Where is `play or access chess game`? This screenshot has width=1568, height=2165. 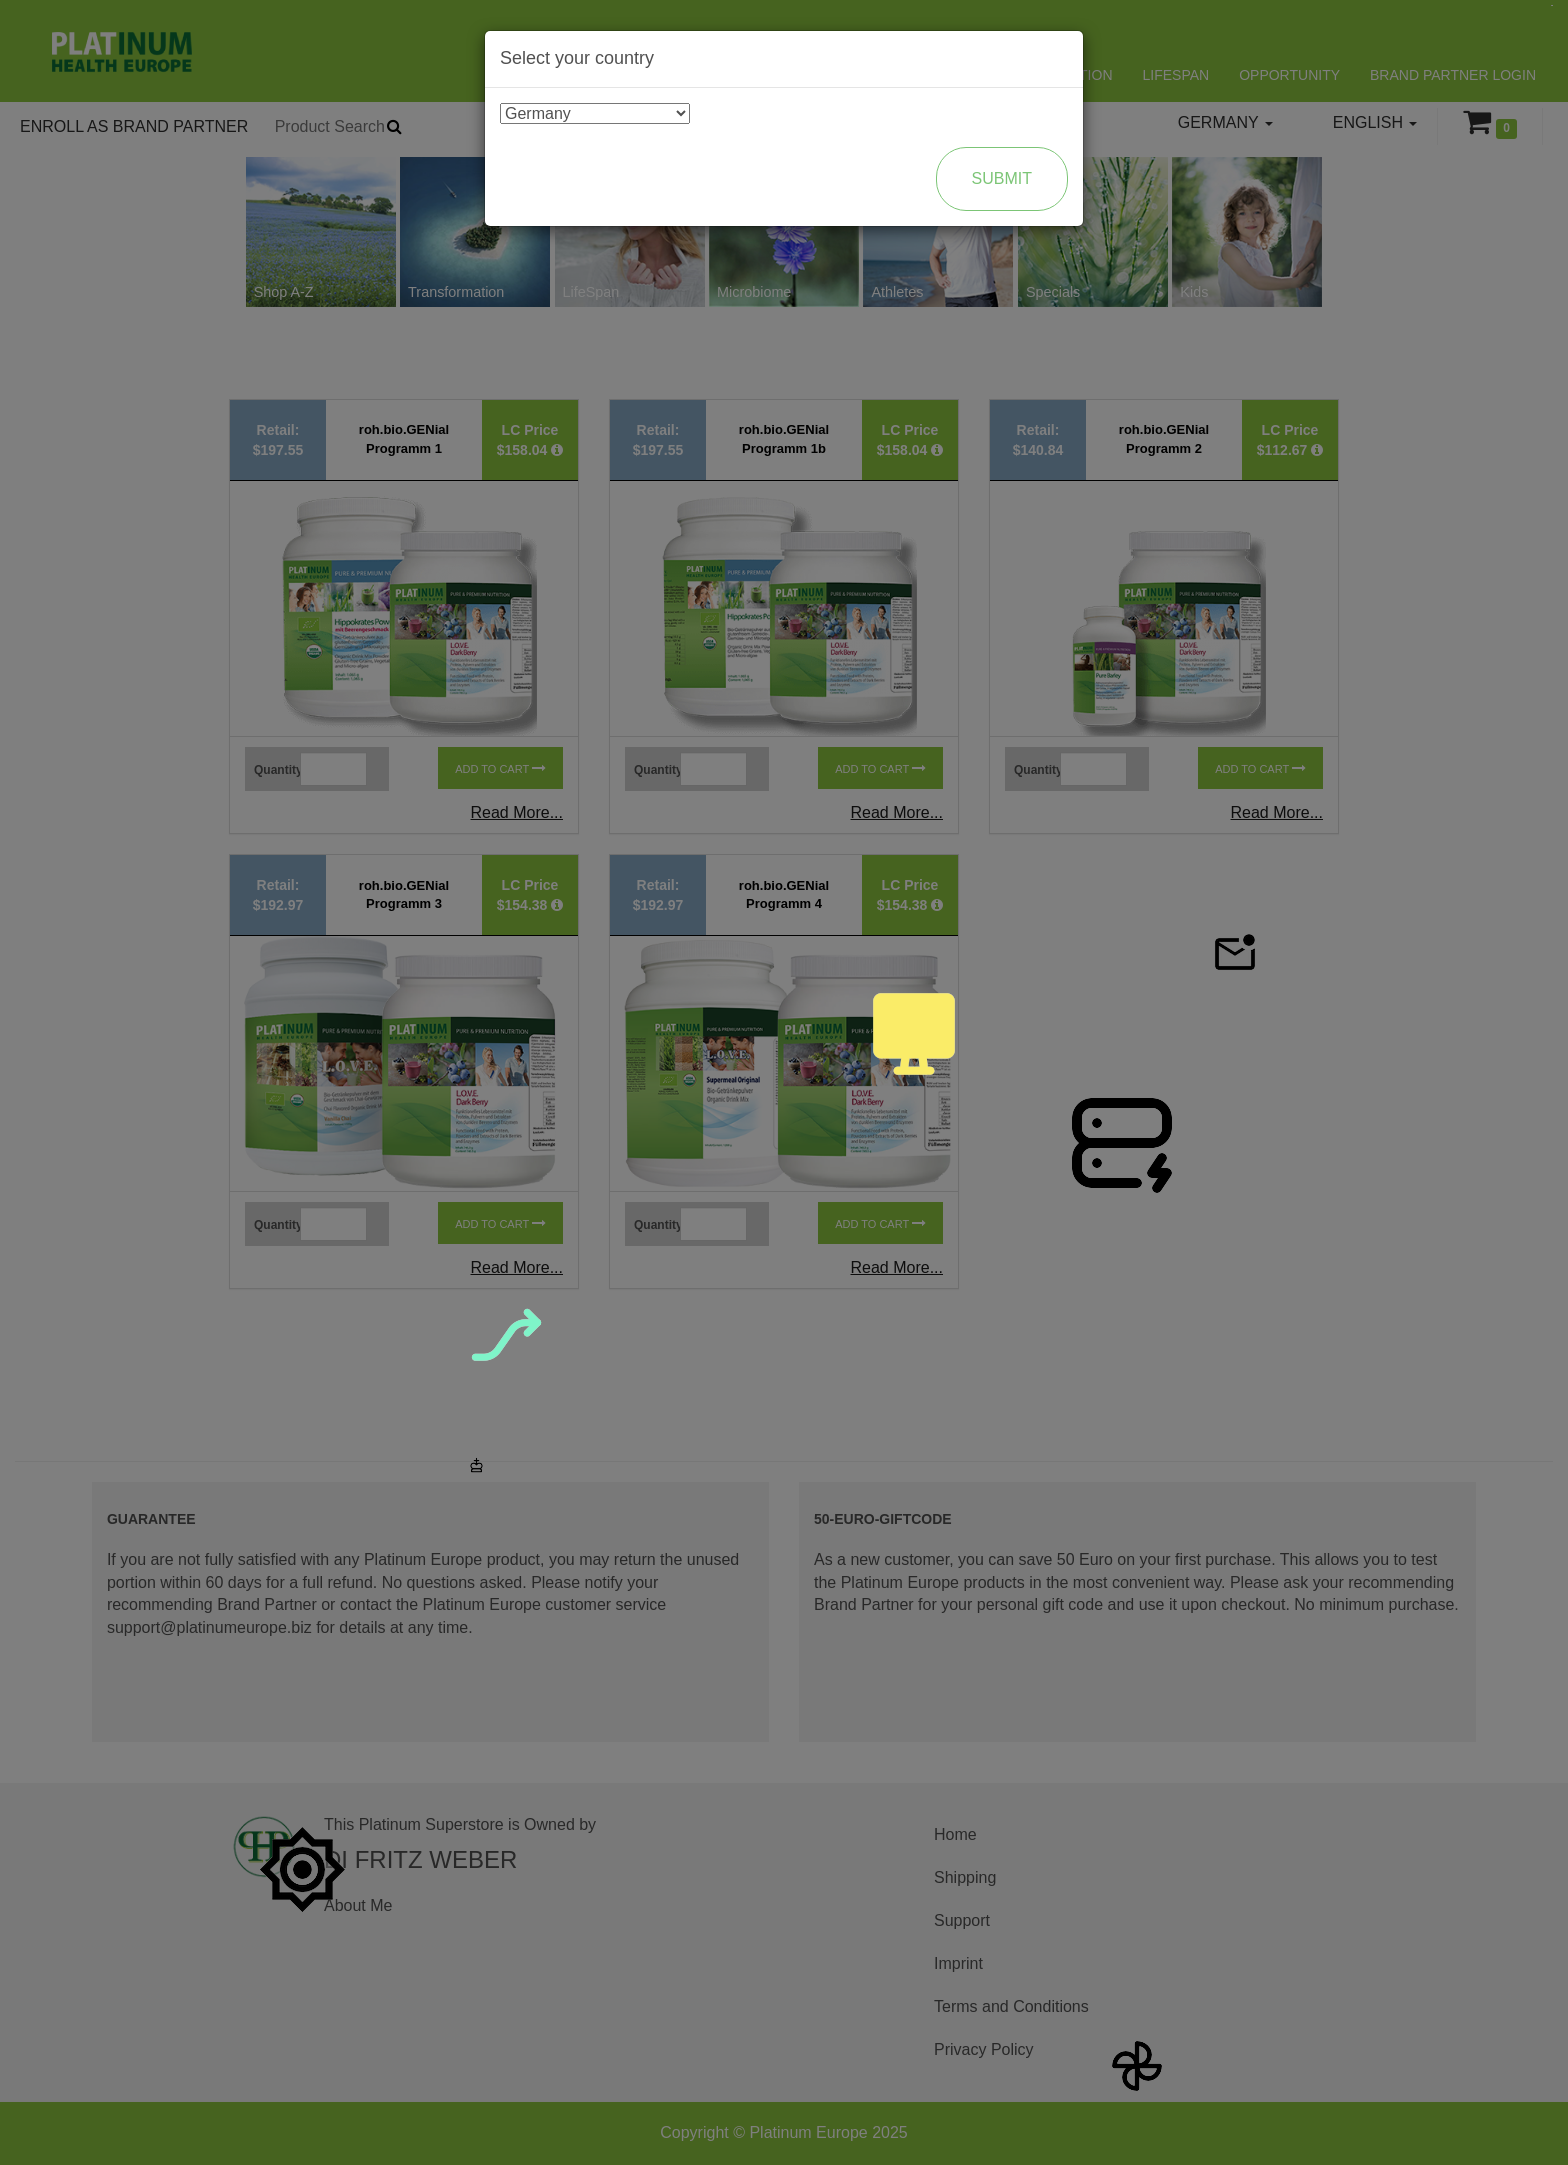
play or access chess game is located at coordinates (476, 1465).